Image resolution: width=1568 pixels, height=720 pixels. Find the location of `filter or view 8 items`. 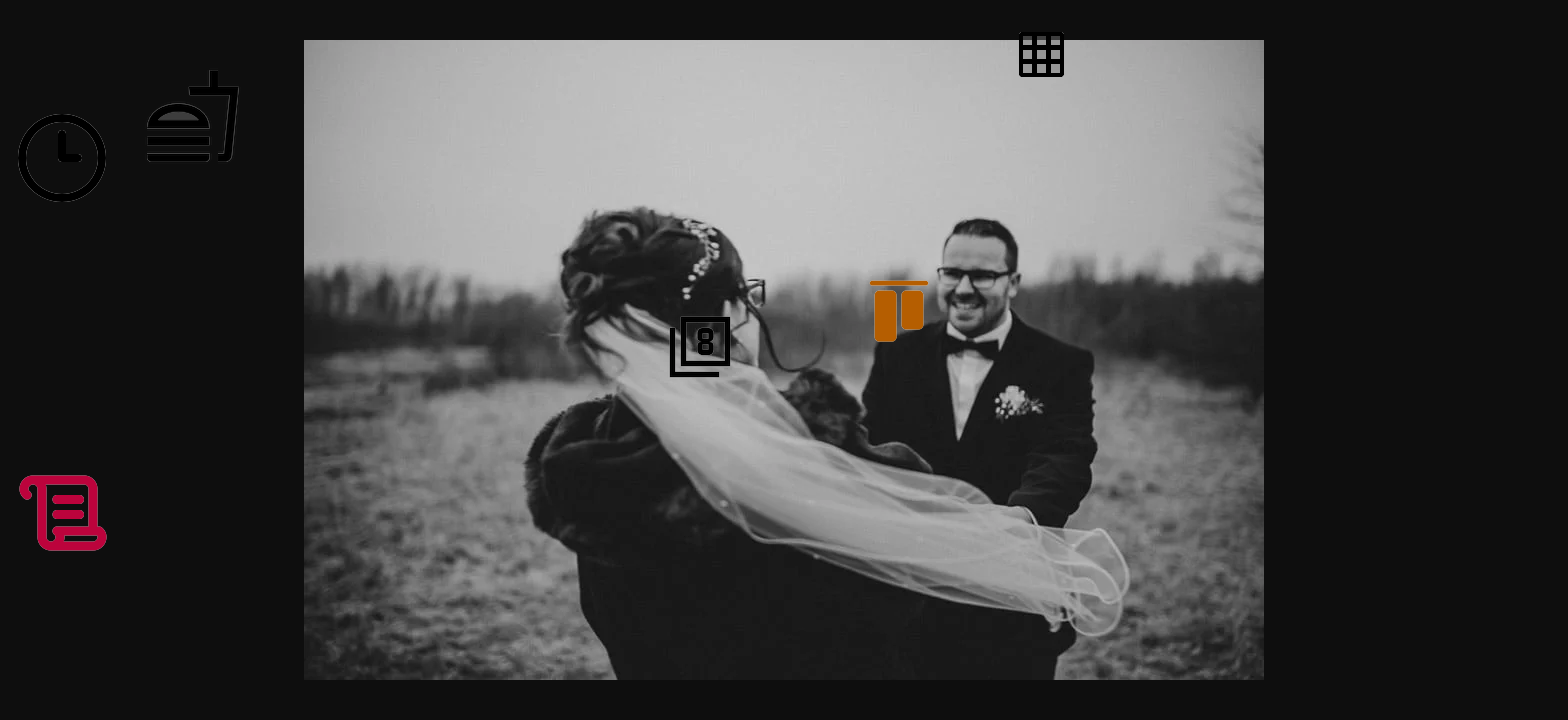

filter or view 8 items is located at coordinates (700, 347).